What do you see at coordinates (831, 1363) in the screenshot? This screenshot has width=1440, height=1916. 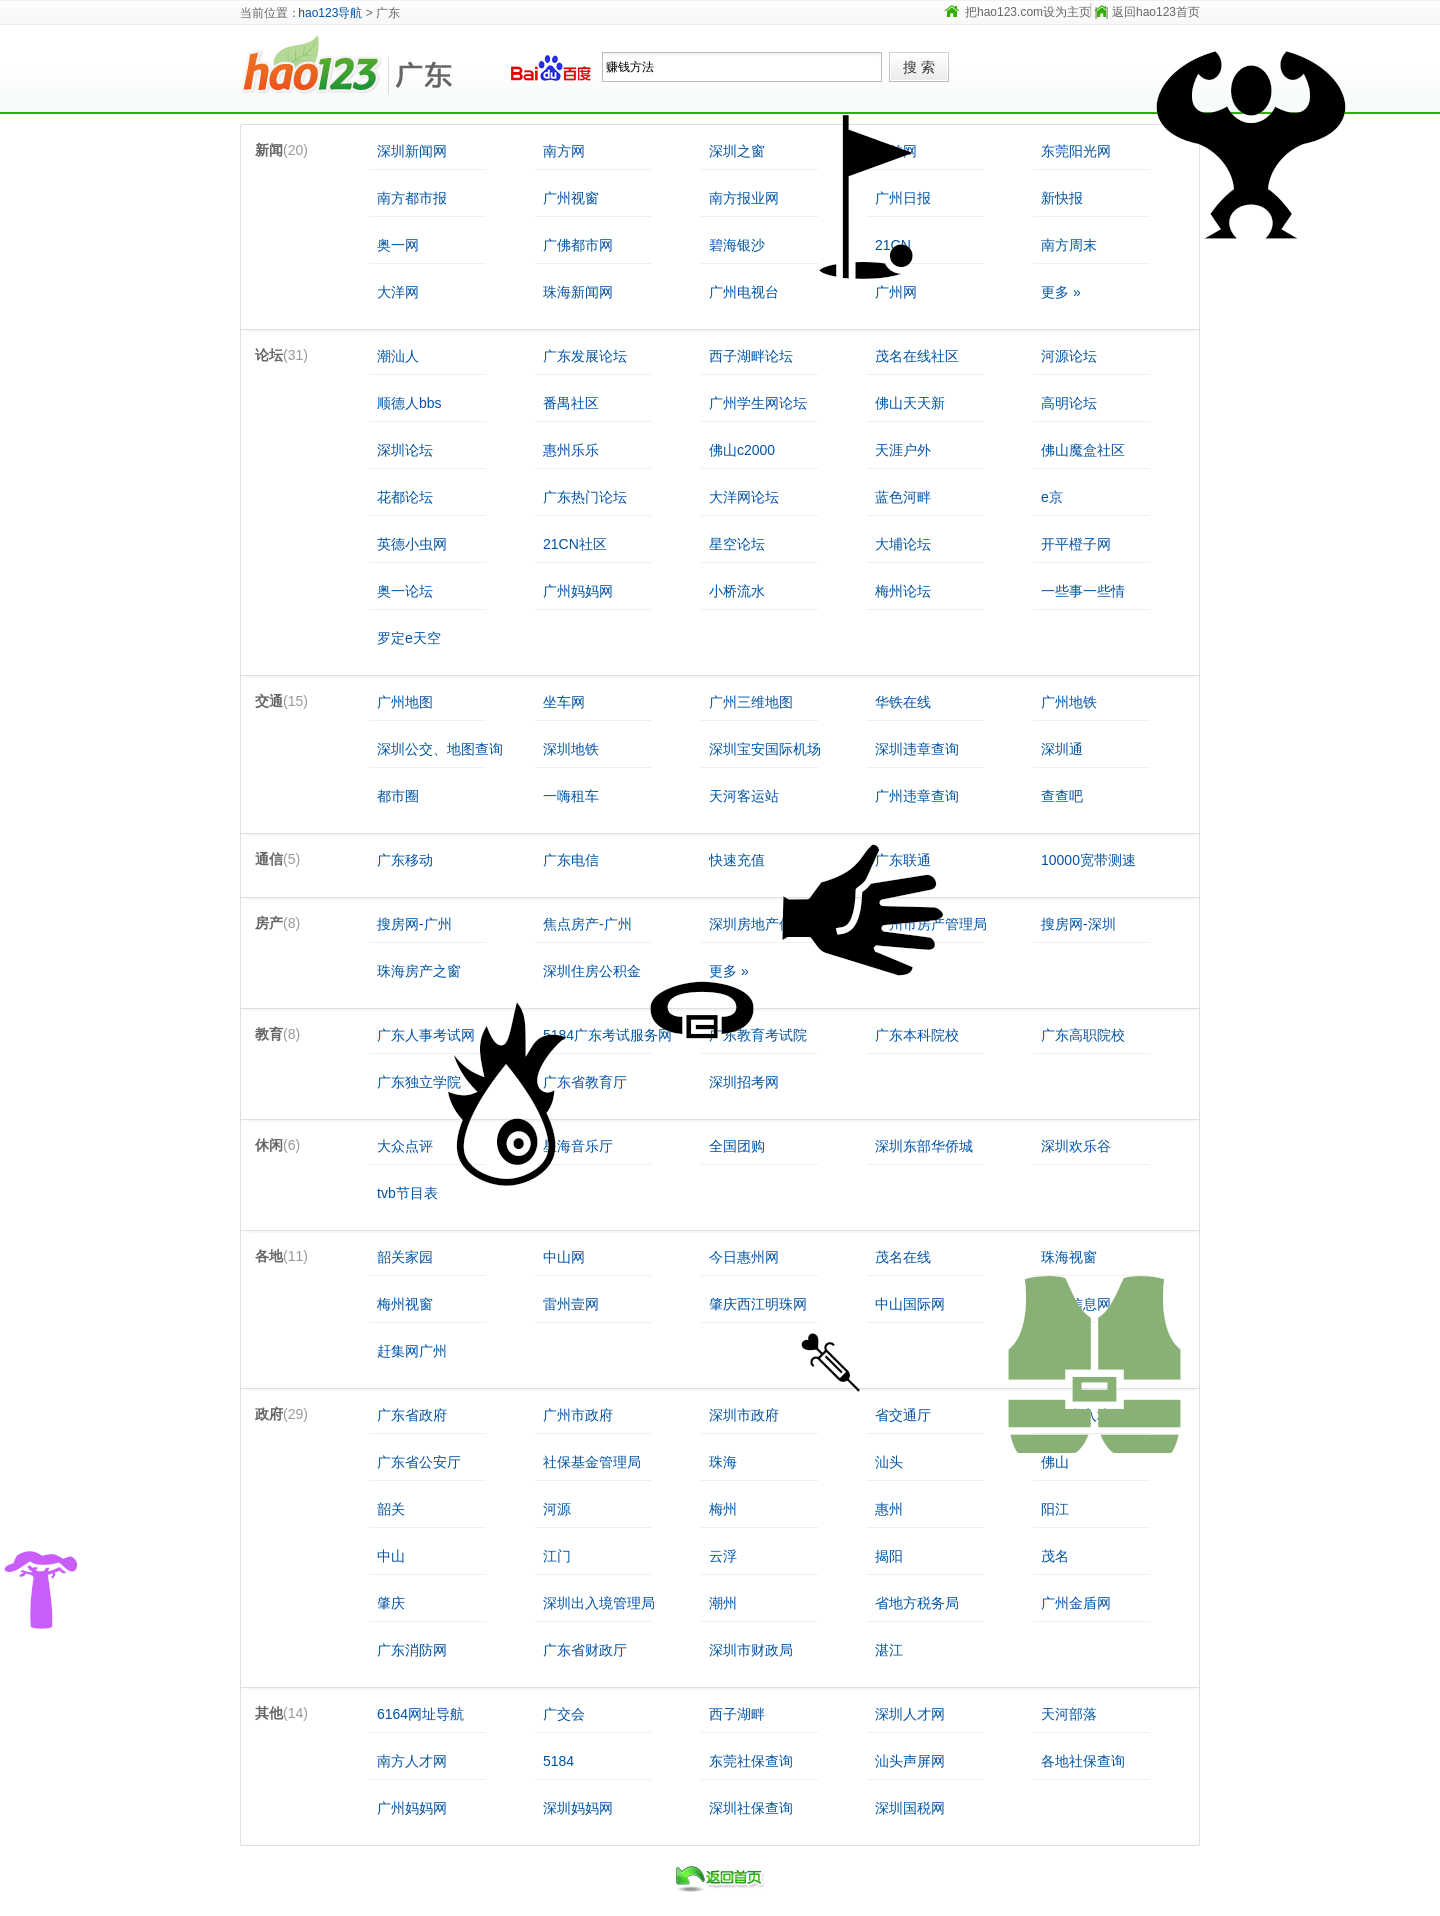 I see `inject love or affection in a game` at bounding box center [831, 1363].